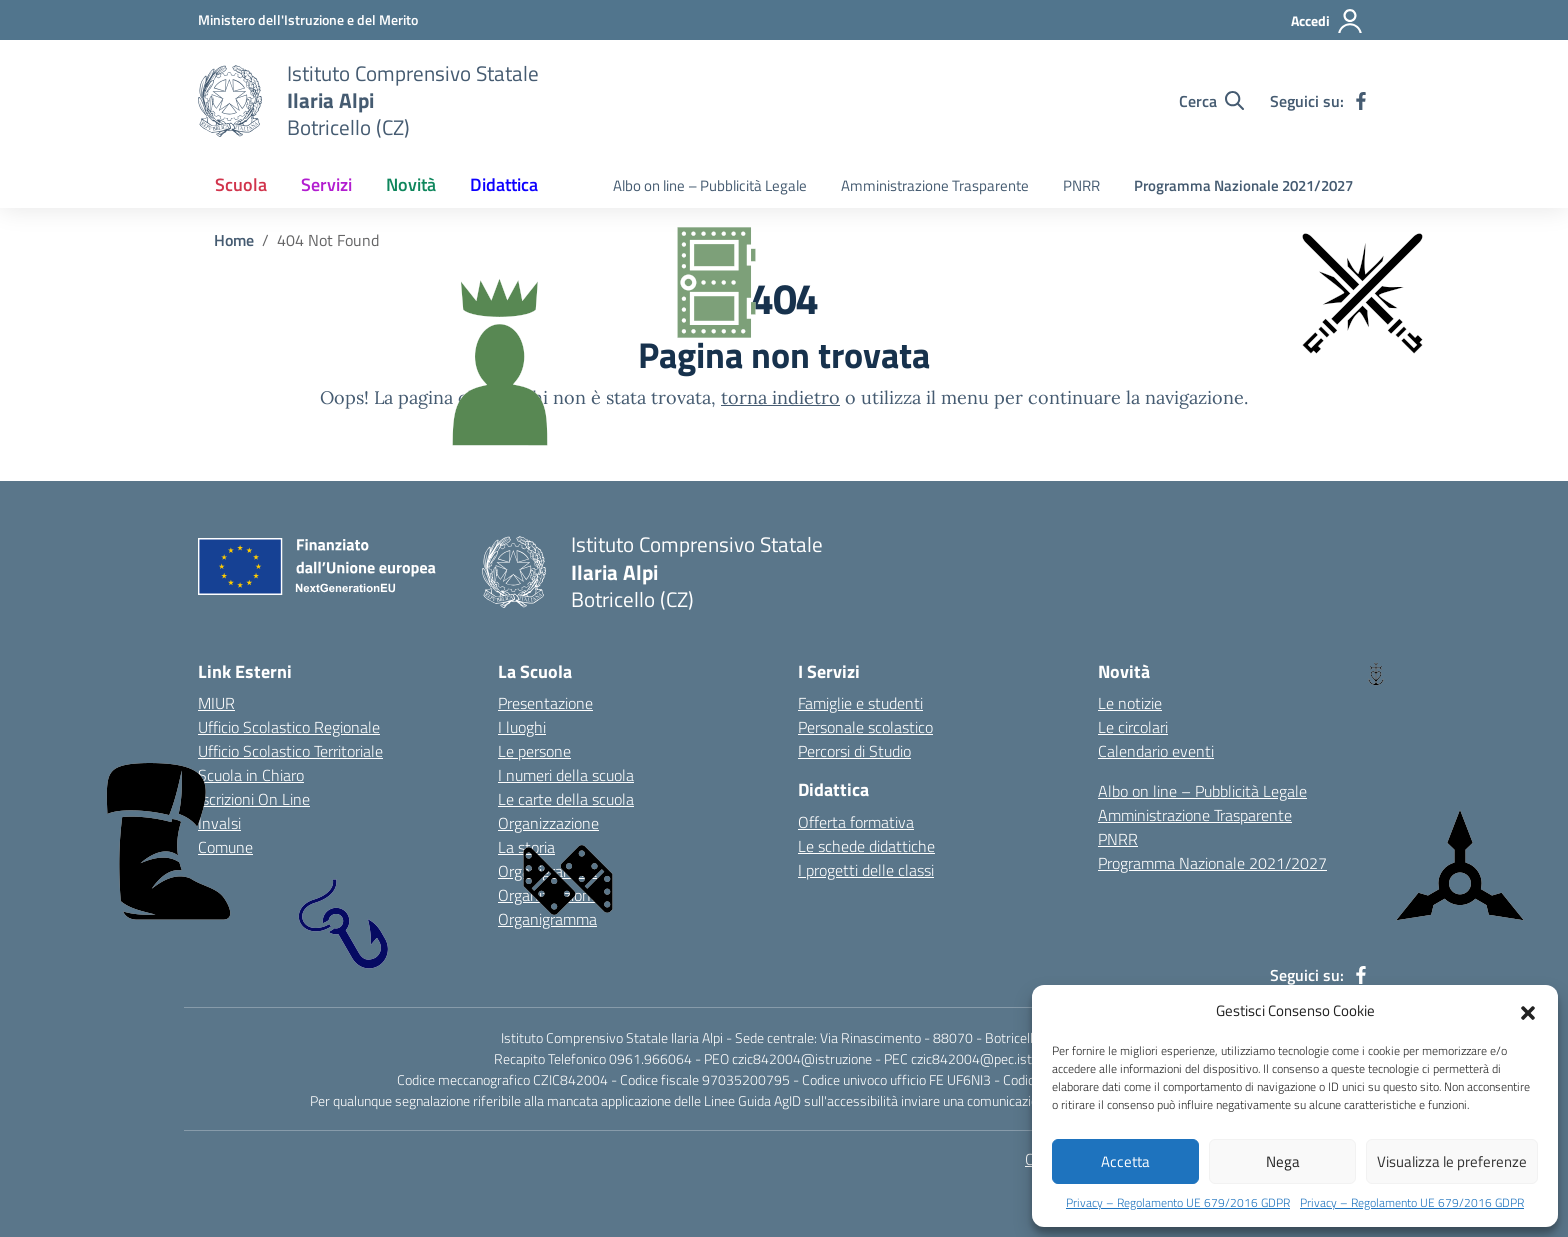  What do you see at coordinates (1460, 865) in the screenshot?
I see `throwing weapon icon in a game inventory` at bounding box center [1460, 865].